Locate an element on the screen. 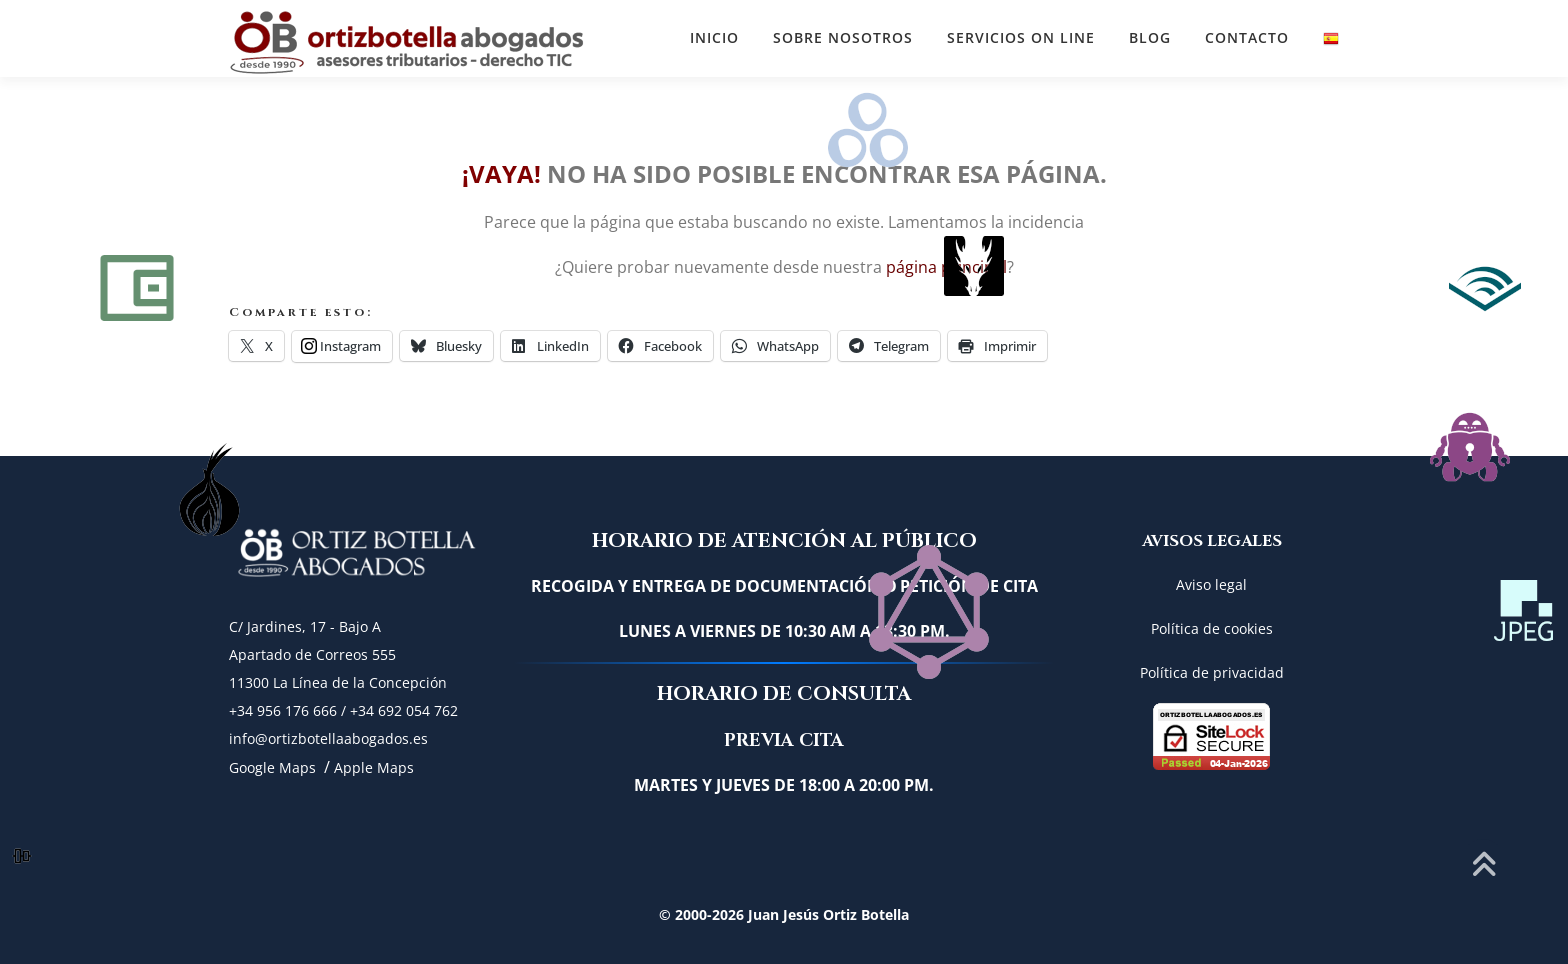 Image resolution: width=1568 pixels, height=964 pixels. launch the Tor browser for anonymous browsing is located at coordinates (209, 489).